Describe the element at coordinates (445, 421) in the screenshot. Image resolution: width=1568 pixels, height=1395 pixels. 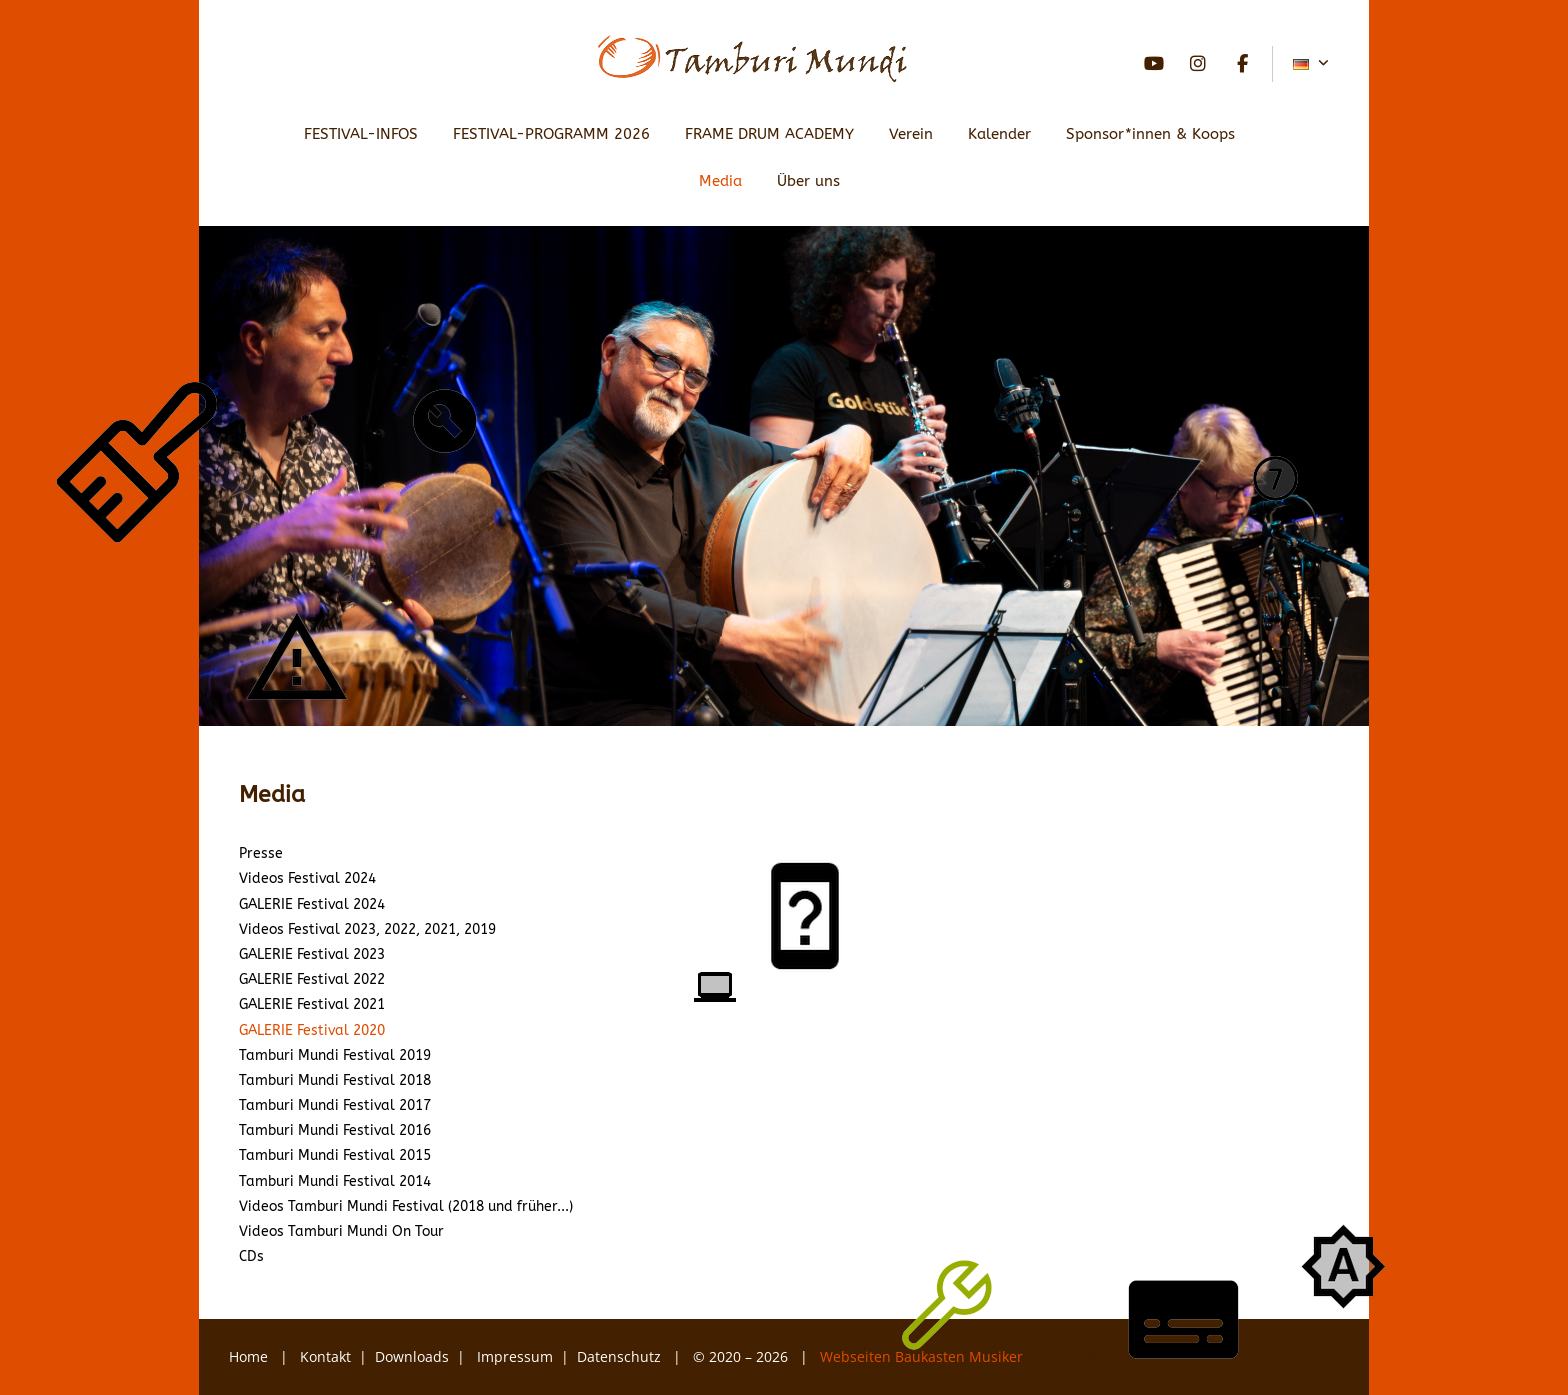
I see `access settings or configuration options` at that location.